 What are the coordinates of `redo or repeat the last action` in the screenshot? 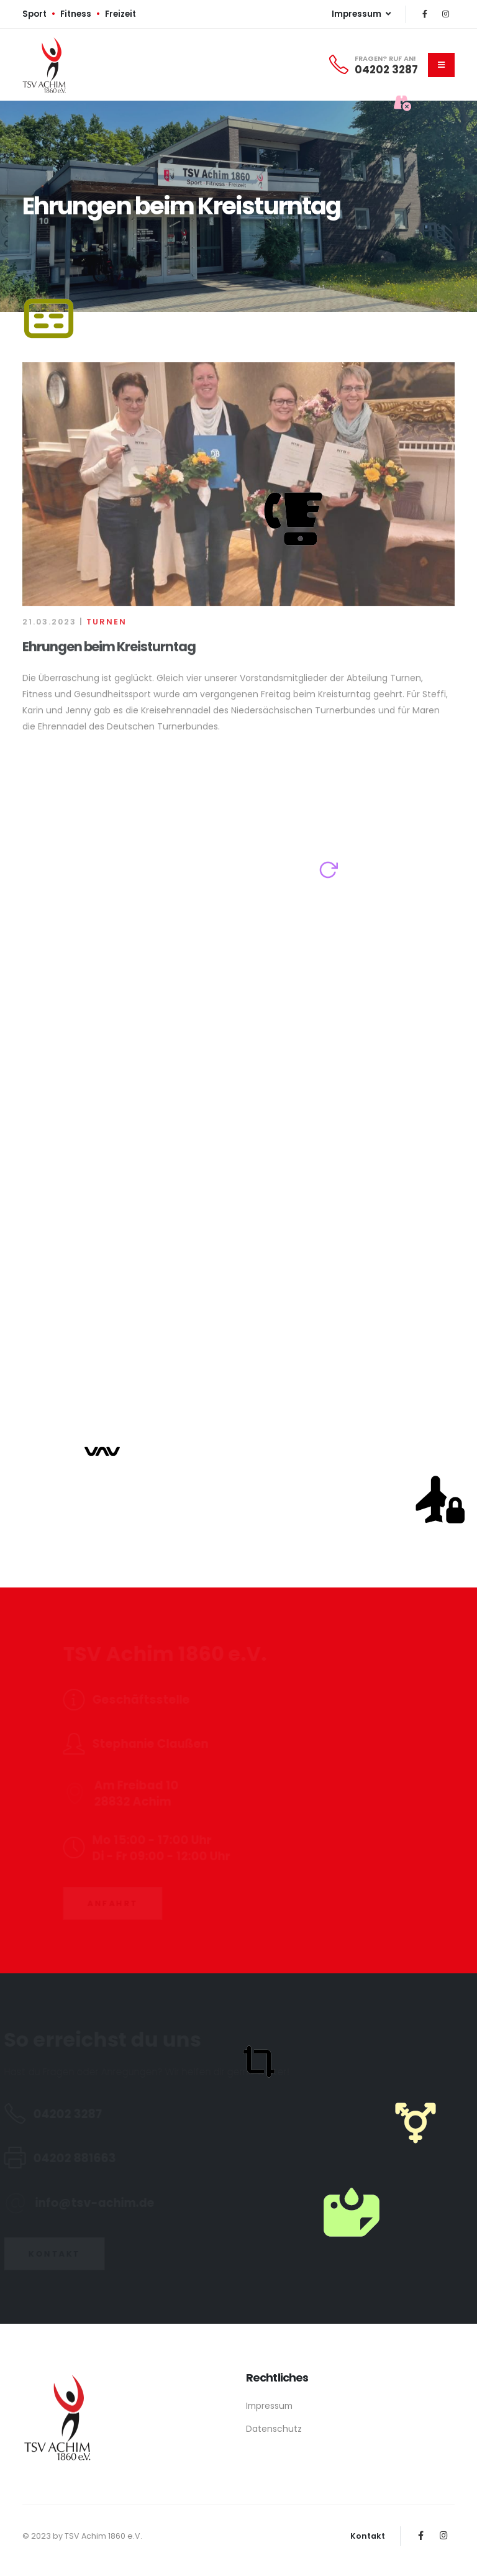 It's located at (328, 870).